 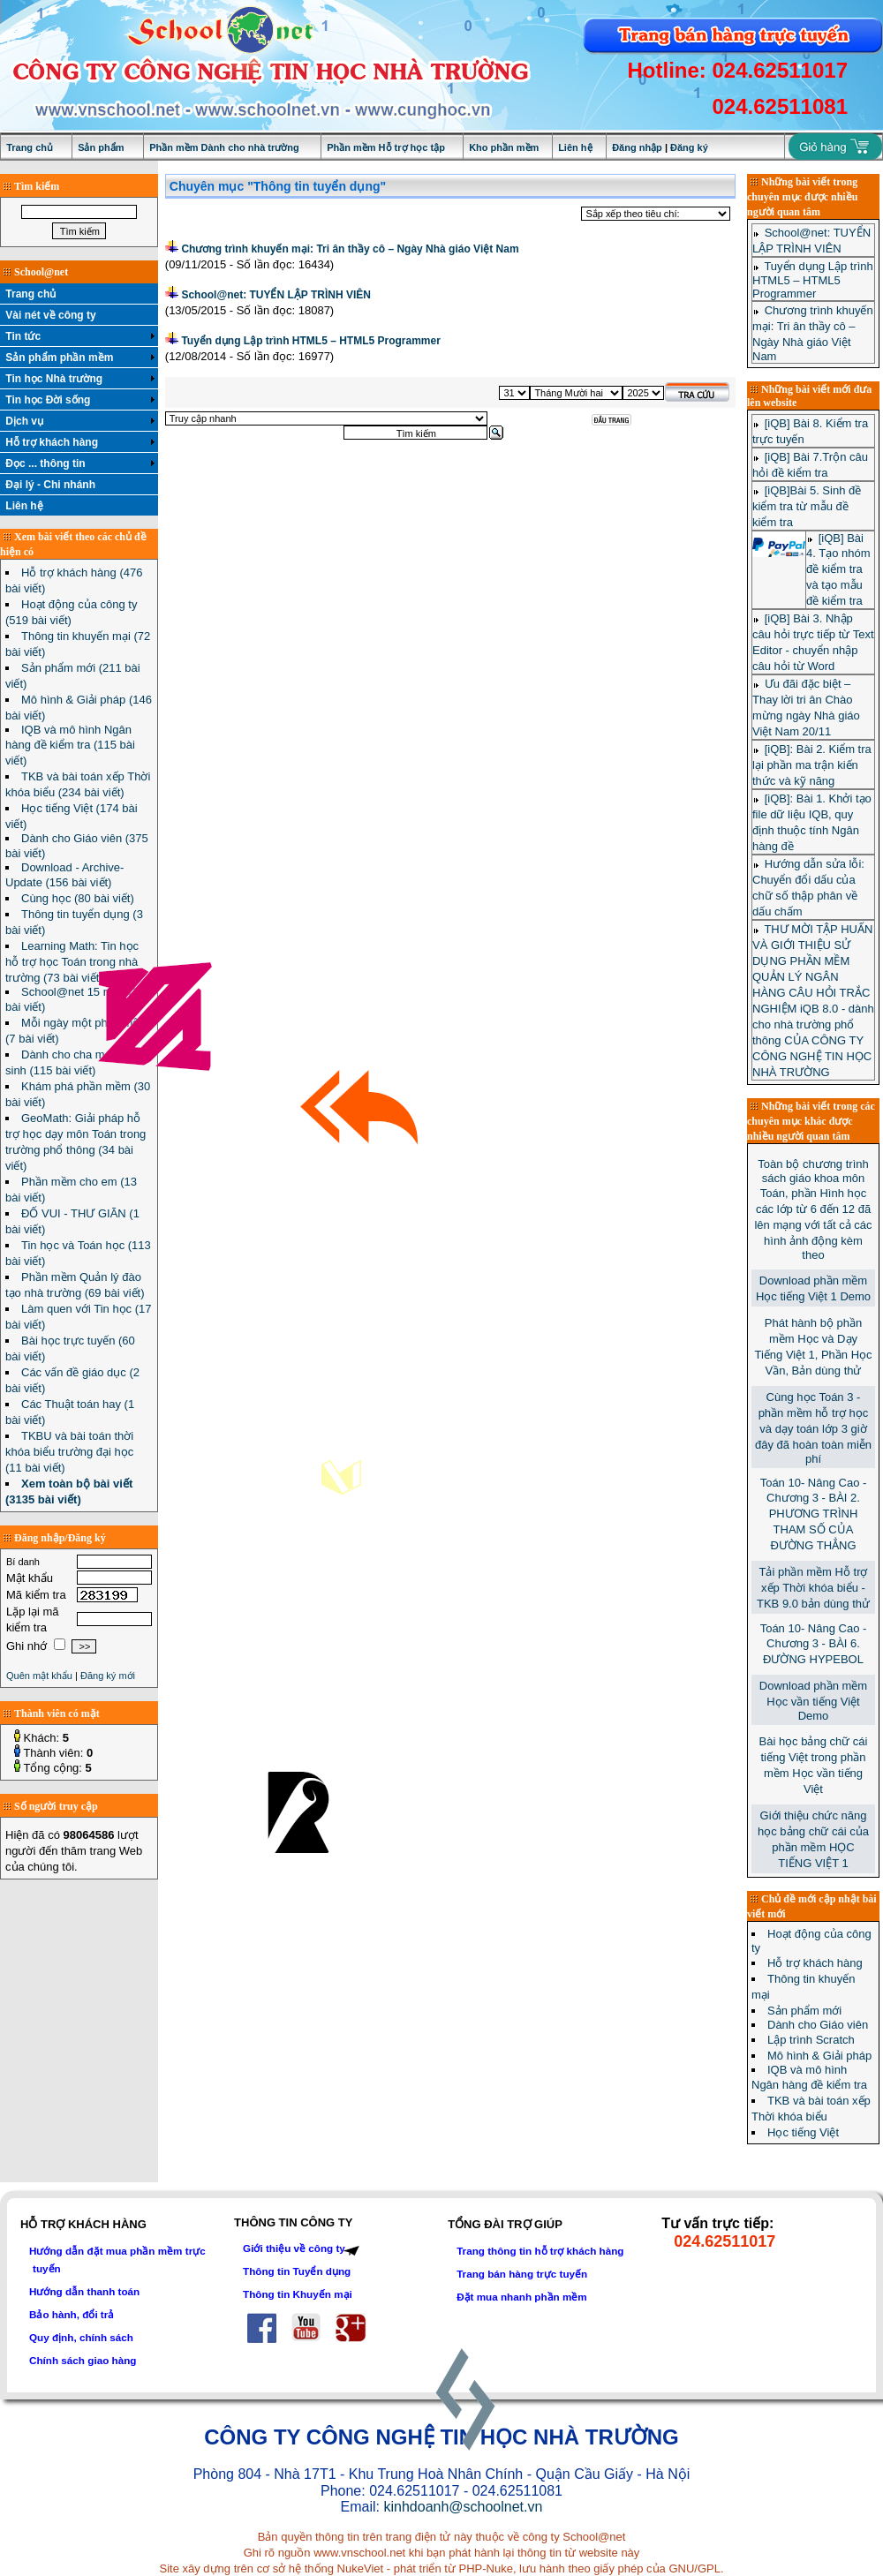 What do you see at coordinates (465, 2399) in the screenshot?
I see `visit lintcode coding practice platform` at bounding box center [465, 2399].